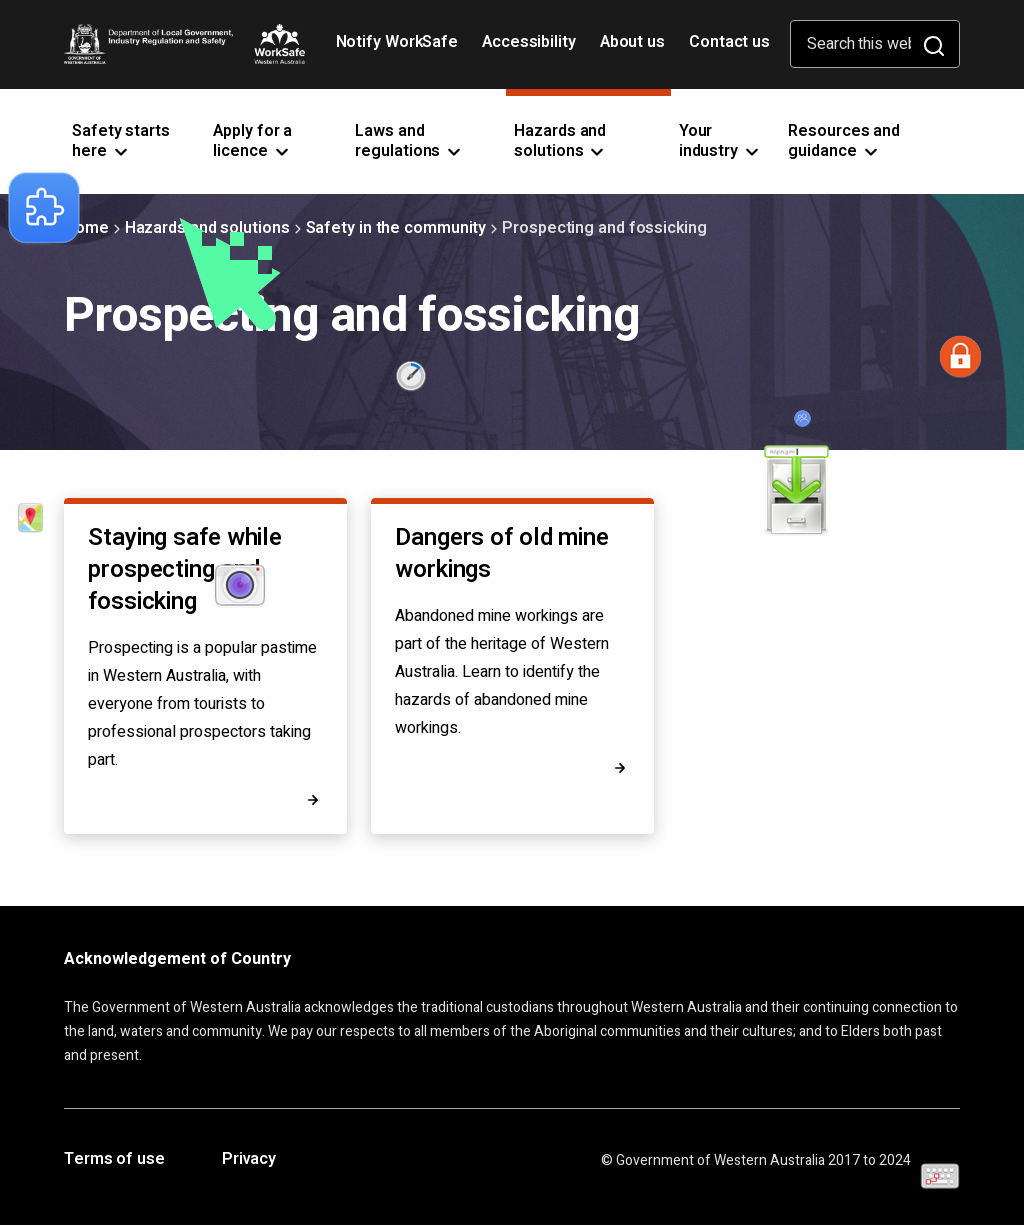  I want to click on open sysprof system profiler, so click(411, 376).